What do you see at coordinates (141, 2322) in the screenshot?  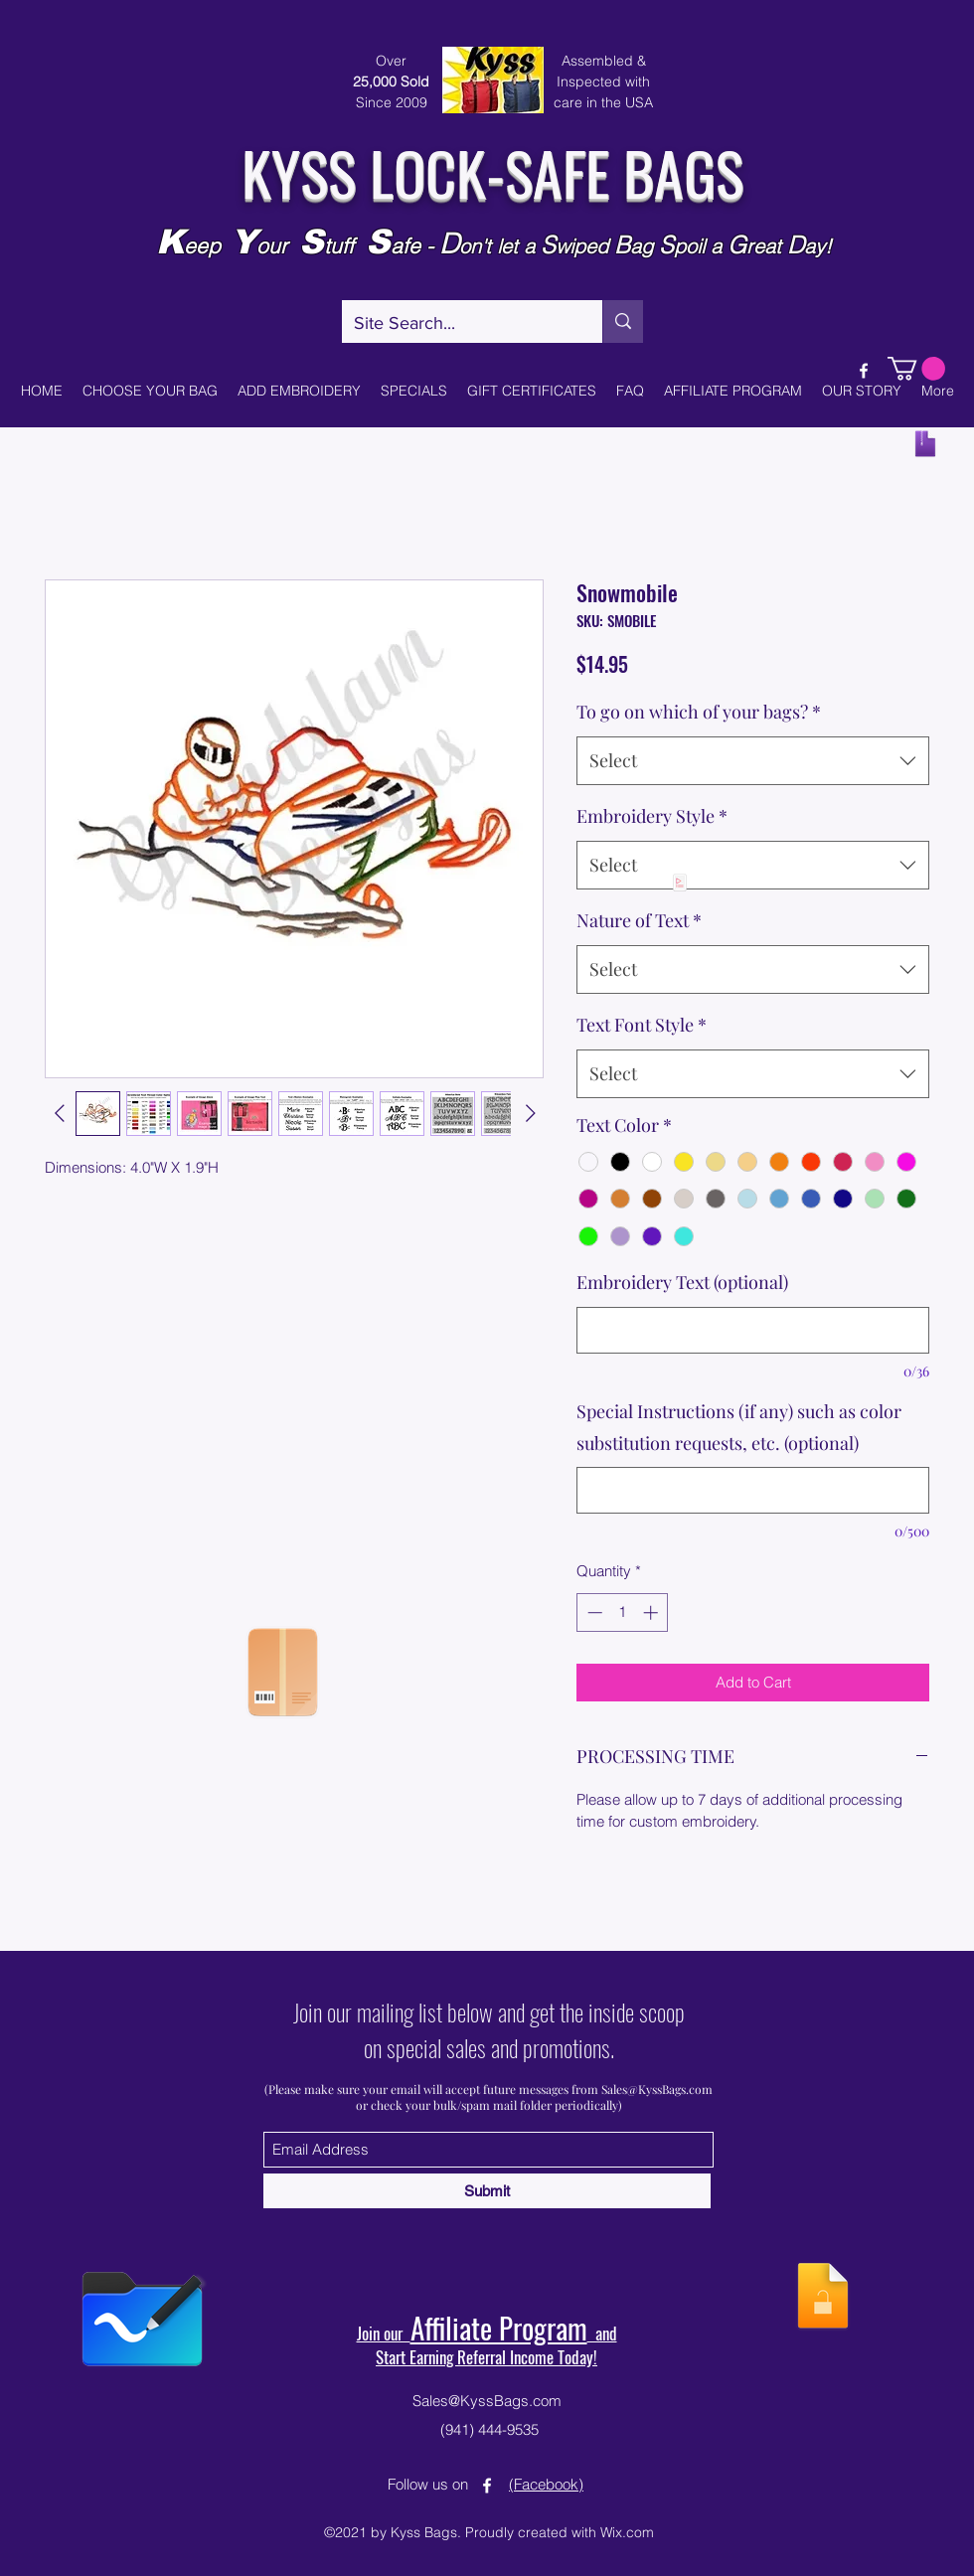 I see `open microsoft whiteboard files folder` at bounding box center [141, 2322].